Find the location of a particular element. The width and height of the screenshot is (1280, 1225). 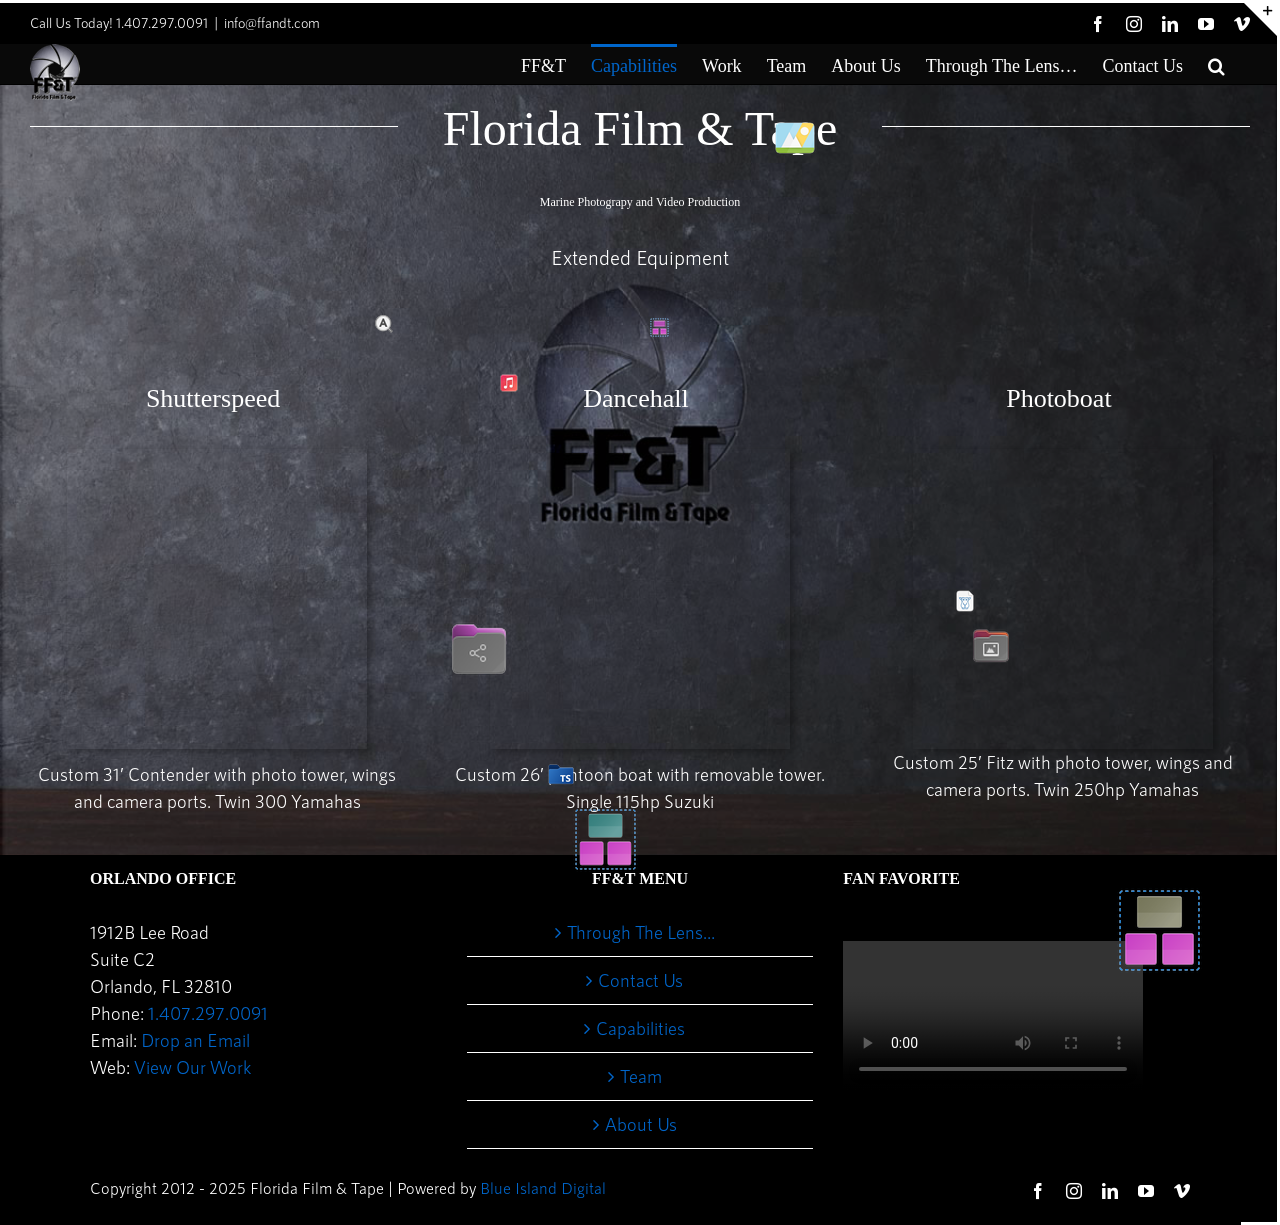

select all items in the current view is located at coordinates (1159, 930).